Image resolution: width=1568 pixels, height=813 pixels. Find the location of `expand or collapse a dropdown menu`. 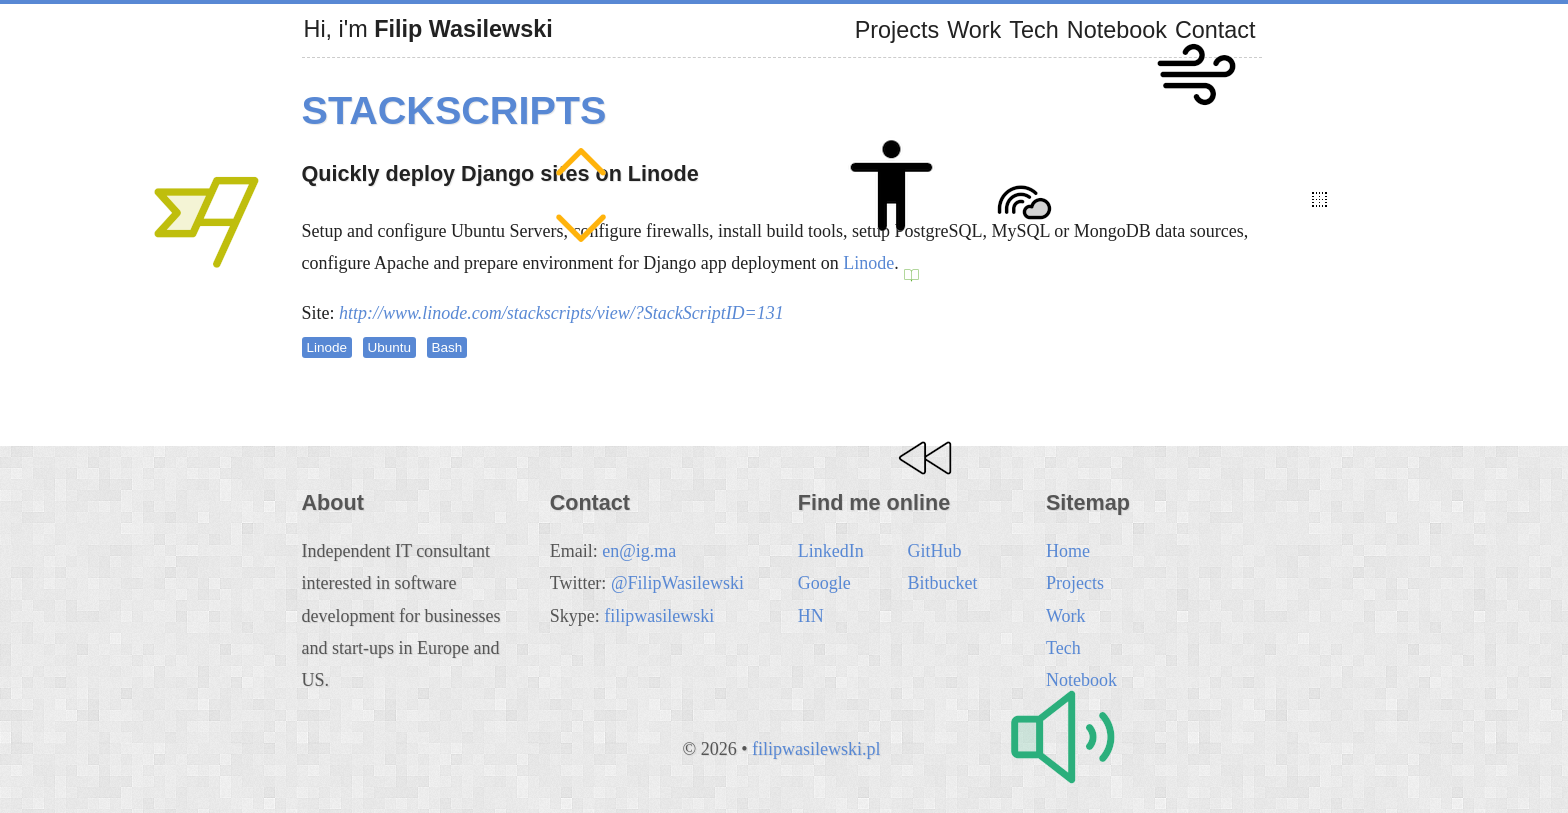

expand or collapse a dropdown menu is located at coordinates (581, 195).